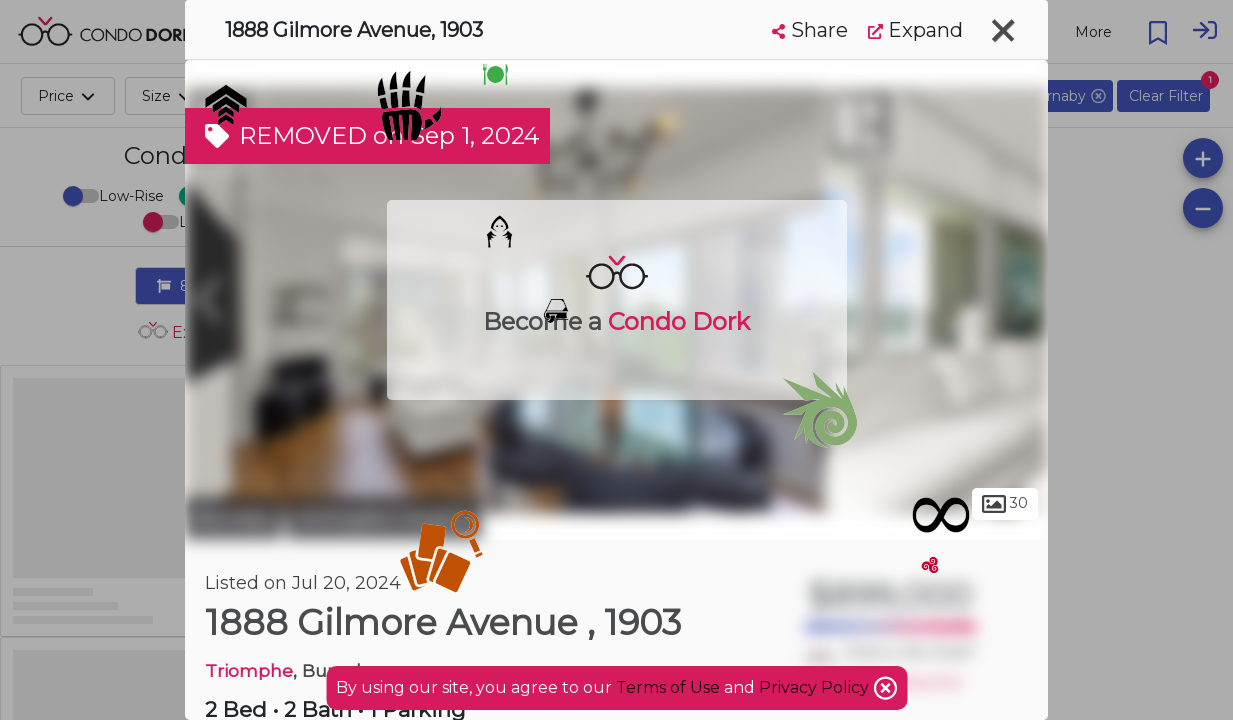 The width and height of the screenshot is (1233, 720). What do you see at coordinates (441, 551) in the screenshot?
I see `select a card from your hand` at bounding box center [441, 551].